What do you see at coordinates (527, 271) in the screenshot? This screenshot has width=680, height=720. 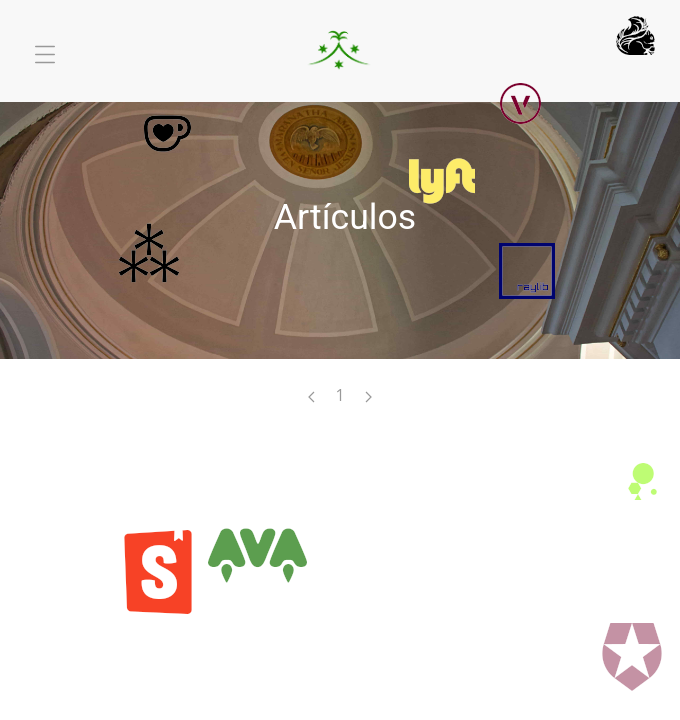 I see `raylib game development library logo` at bounding box center [527, 271].